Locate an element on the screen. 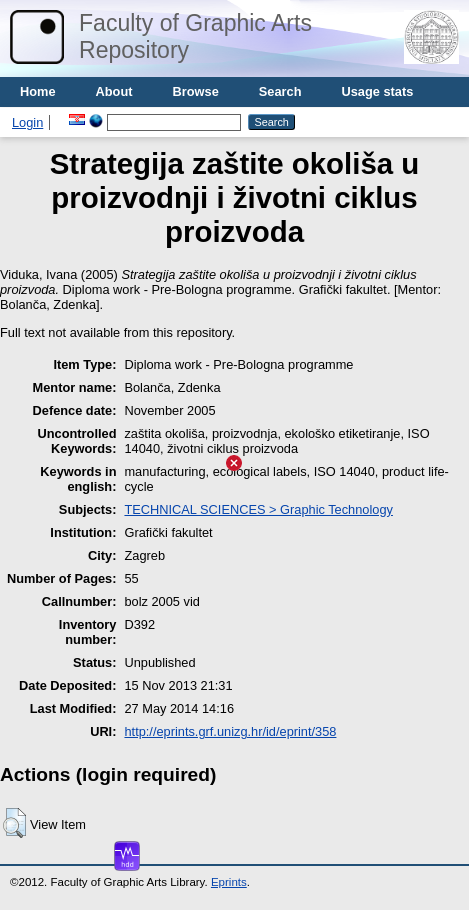 Image resolution: width=469 pixels, height=910 pixels. close the current window or dialog is located at coordinates (234, 463).